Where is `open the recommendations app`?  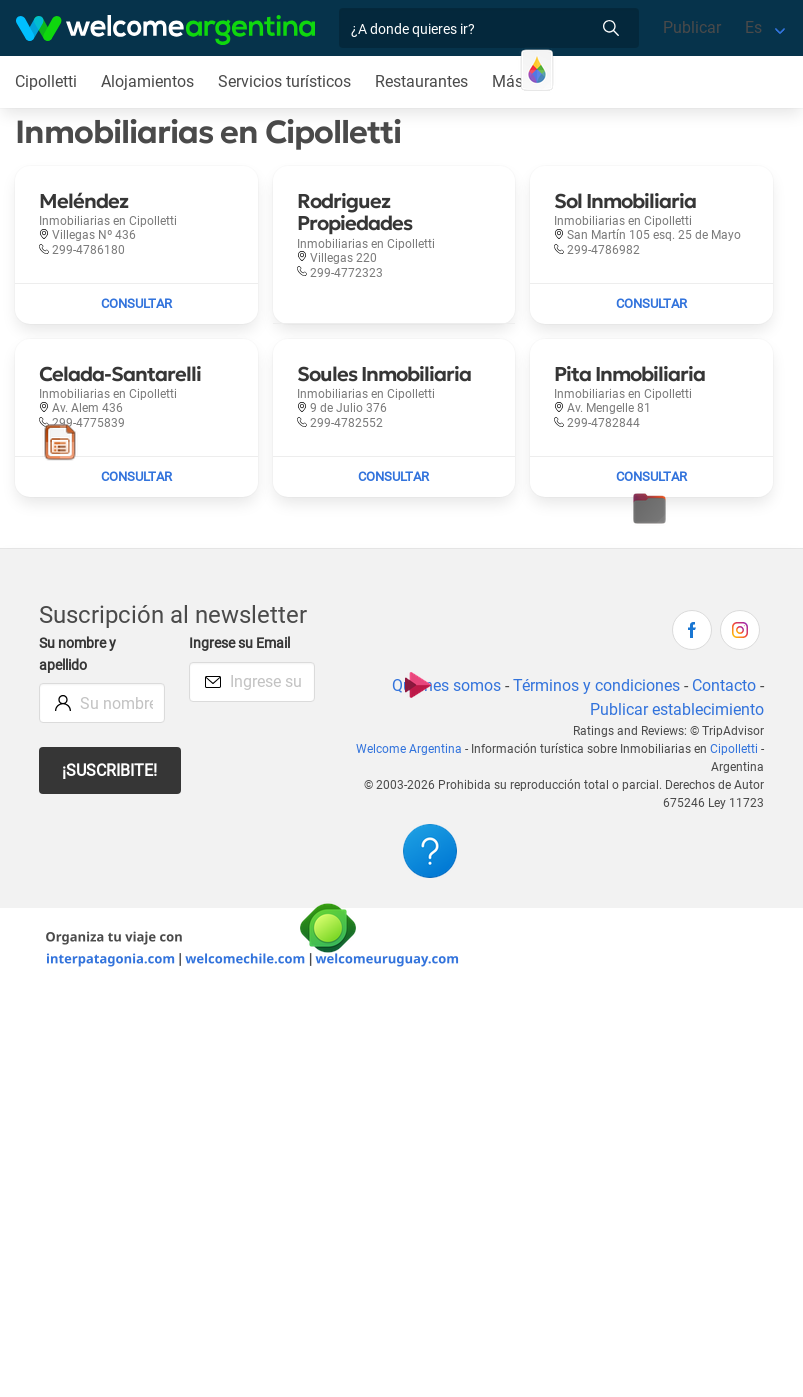
open the recommendations app is located at coordinates (328, 928).